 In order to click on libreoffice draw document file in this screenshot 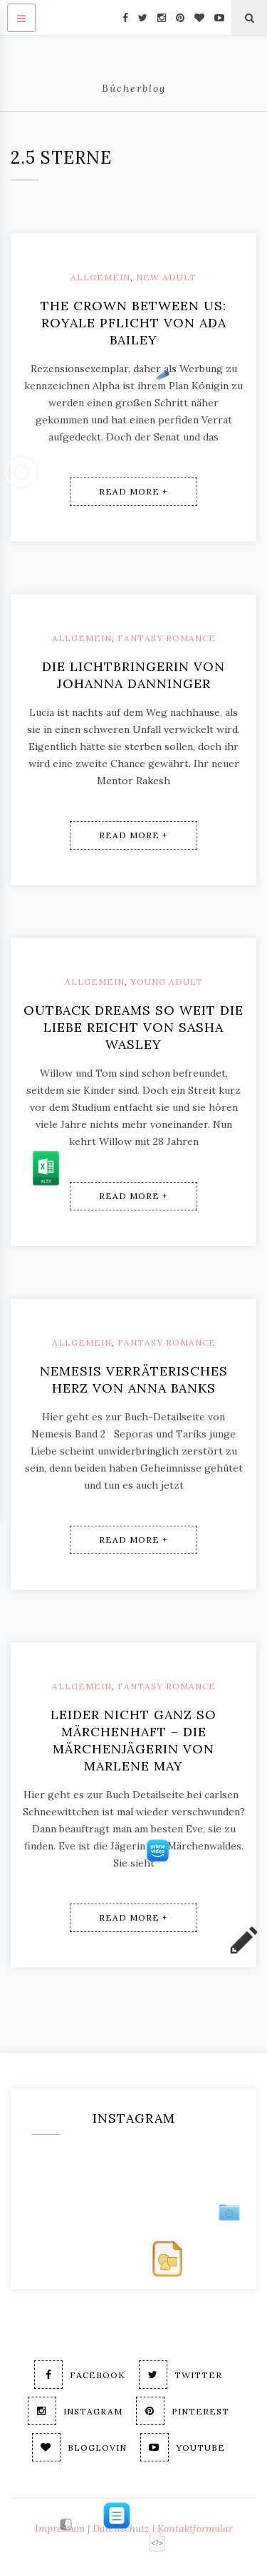, I will do `click(167, 2259)`.